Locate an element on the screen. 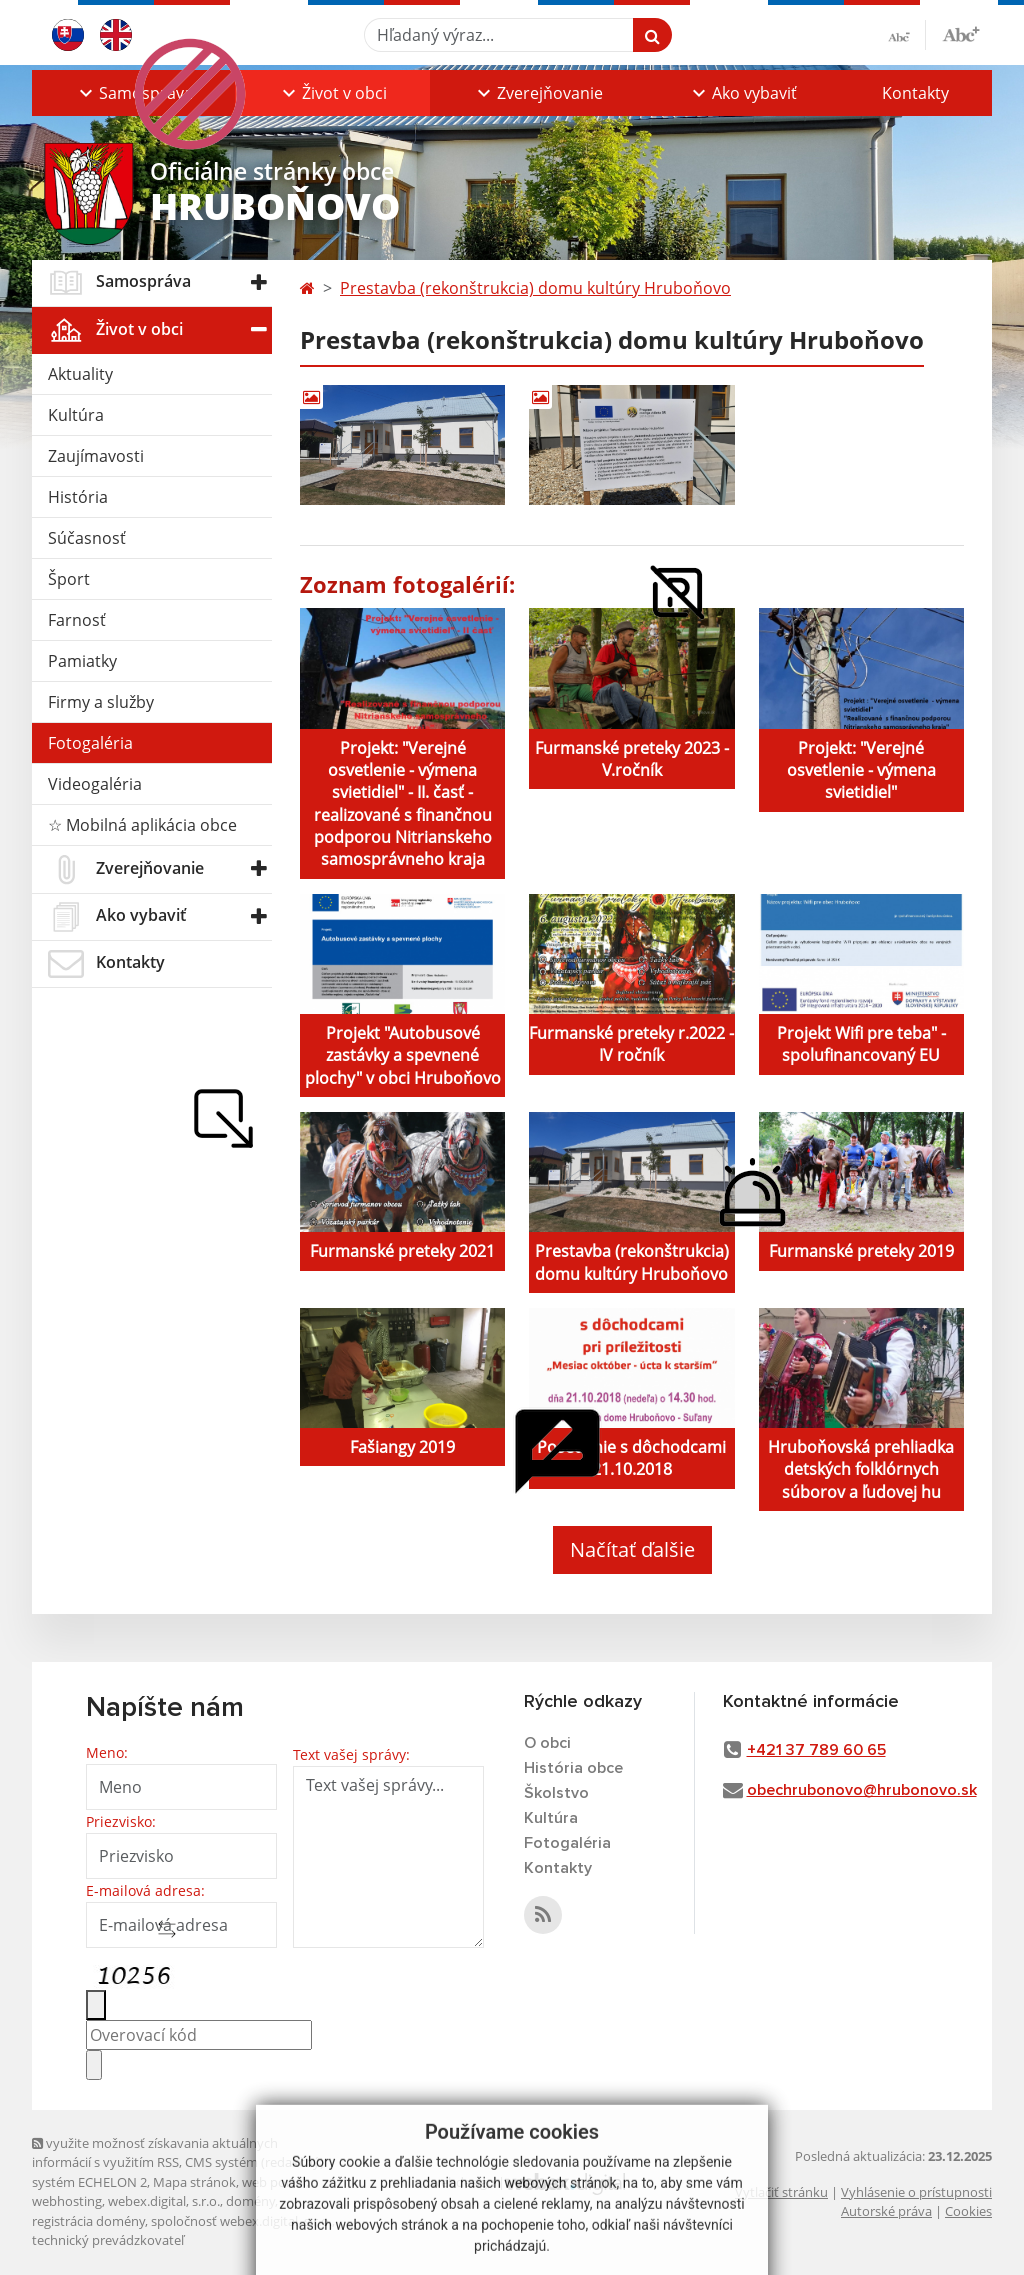  swap or exchange items is located at coordinates (167, 1929).